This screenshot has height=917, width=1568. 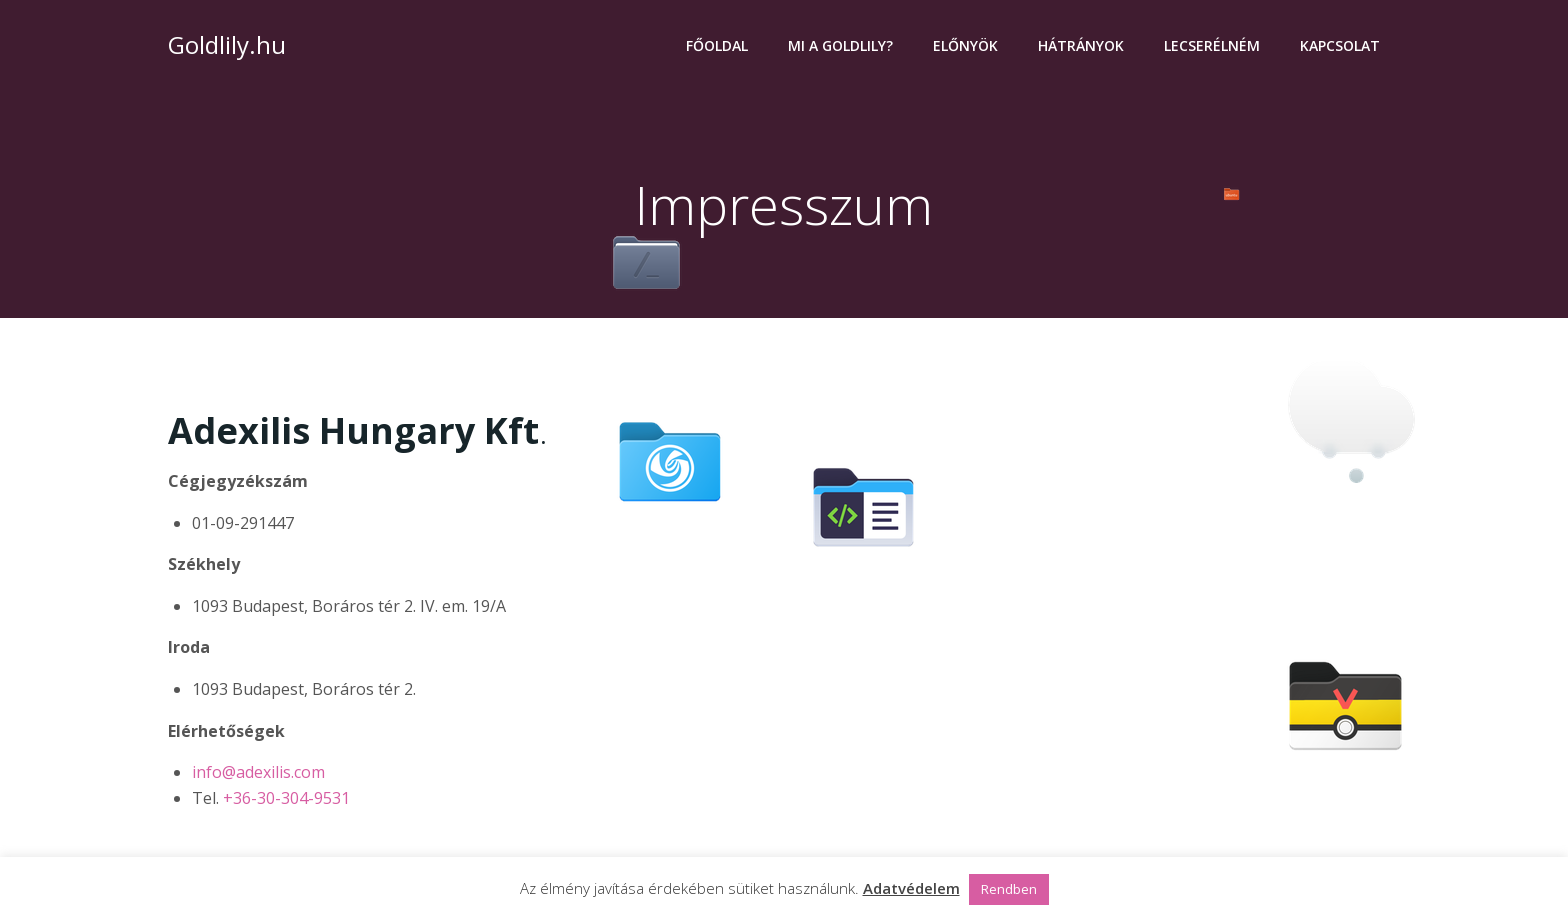 What do you see at coordinates (646, 262) in the screenshot?
I see `access the root directory` at bounding box center [646, 262].